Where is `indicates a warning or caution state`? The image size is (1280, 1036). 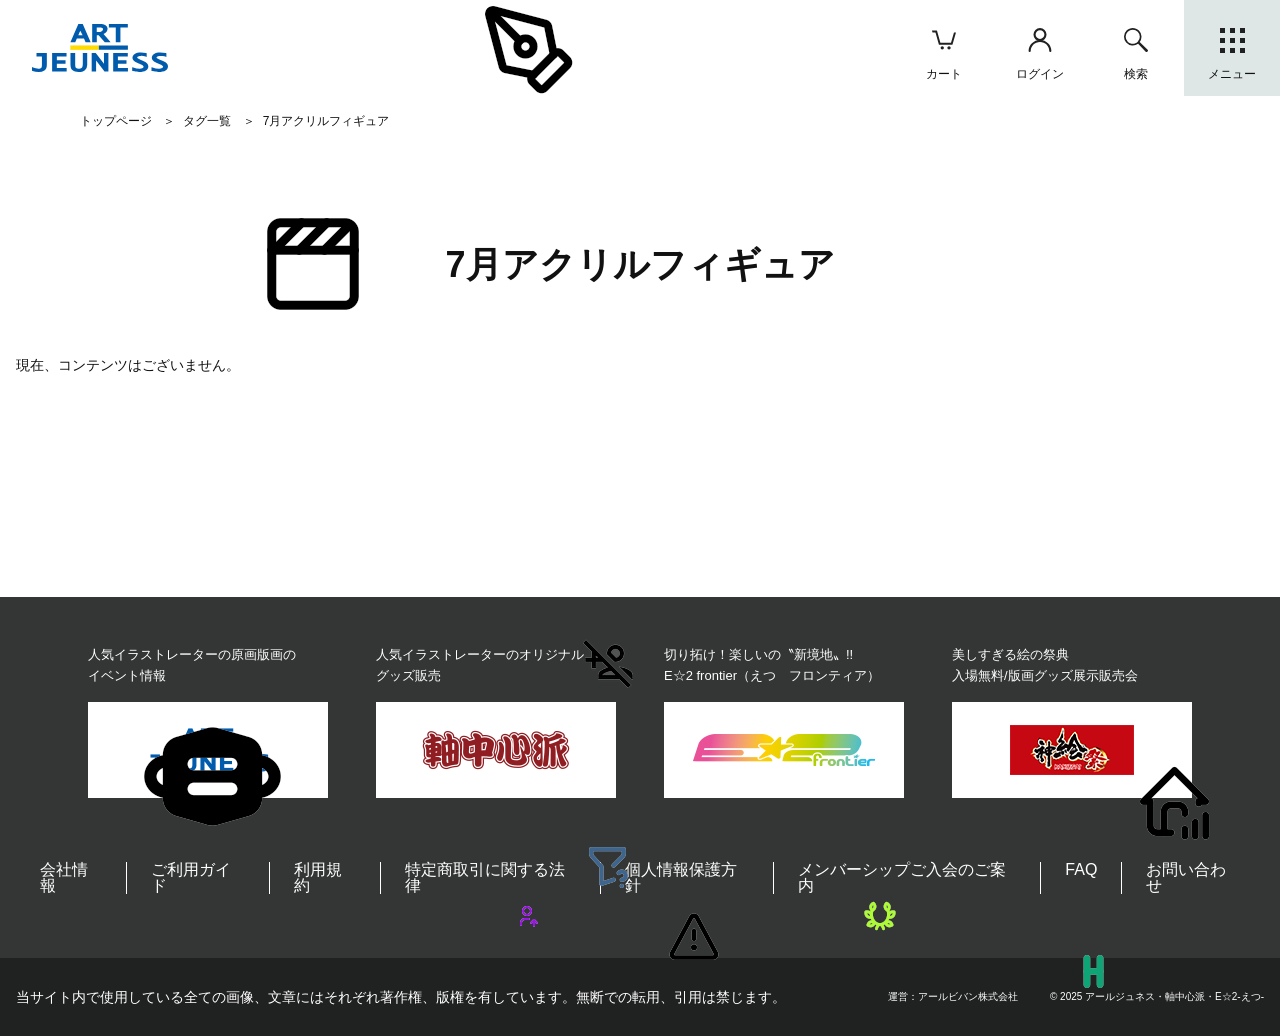
indicates a warning or caution state is located at coordinates (694, 938).